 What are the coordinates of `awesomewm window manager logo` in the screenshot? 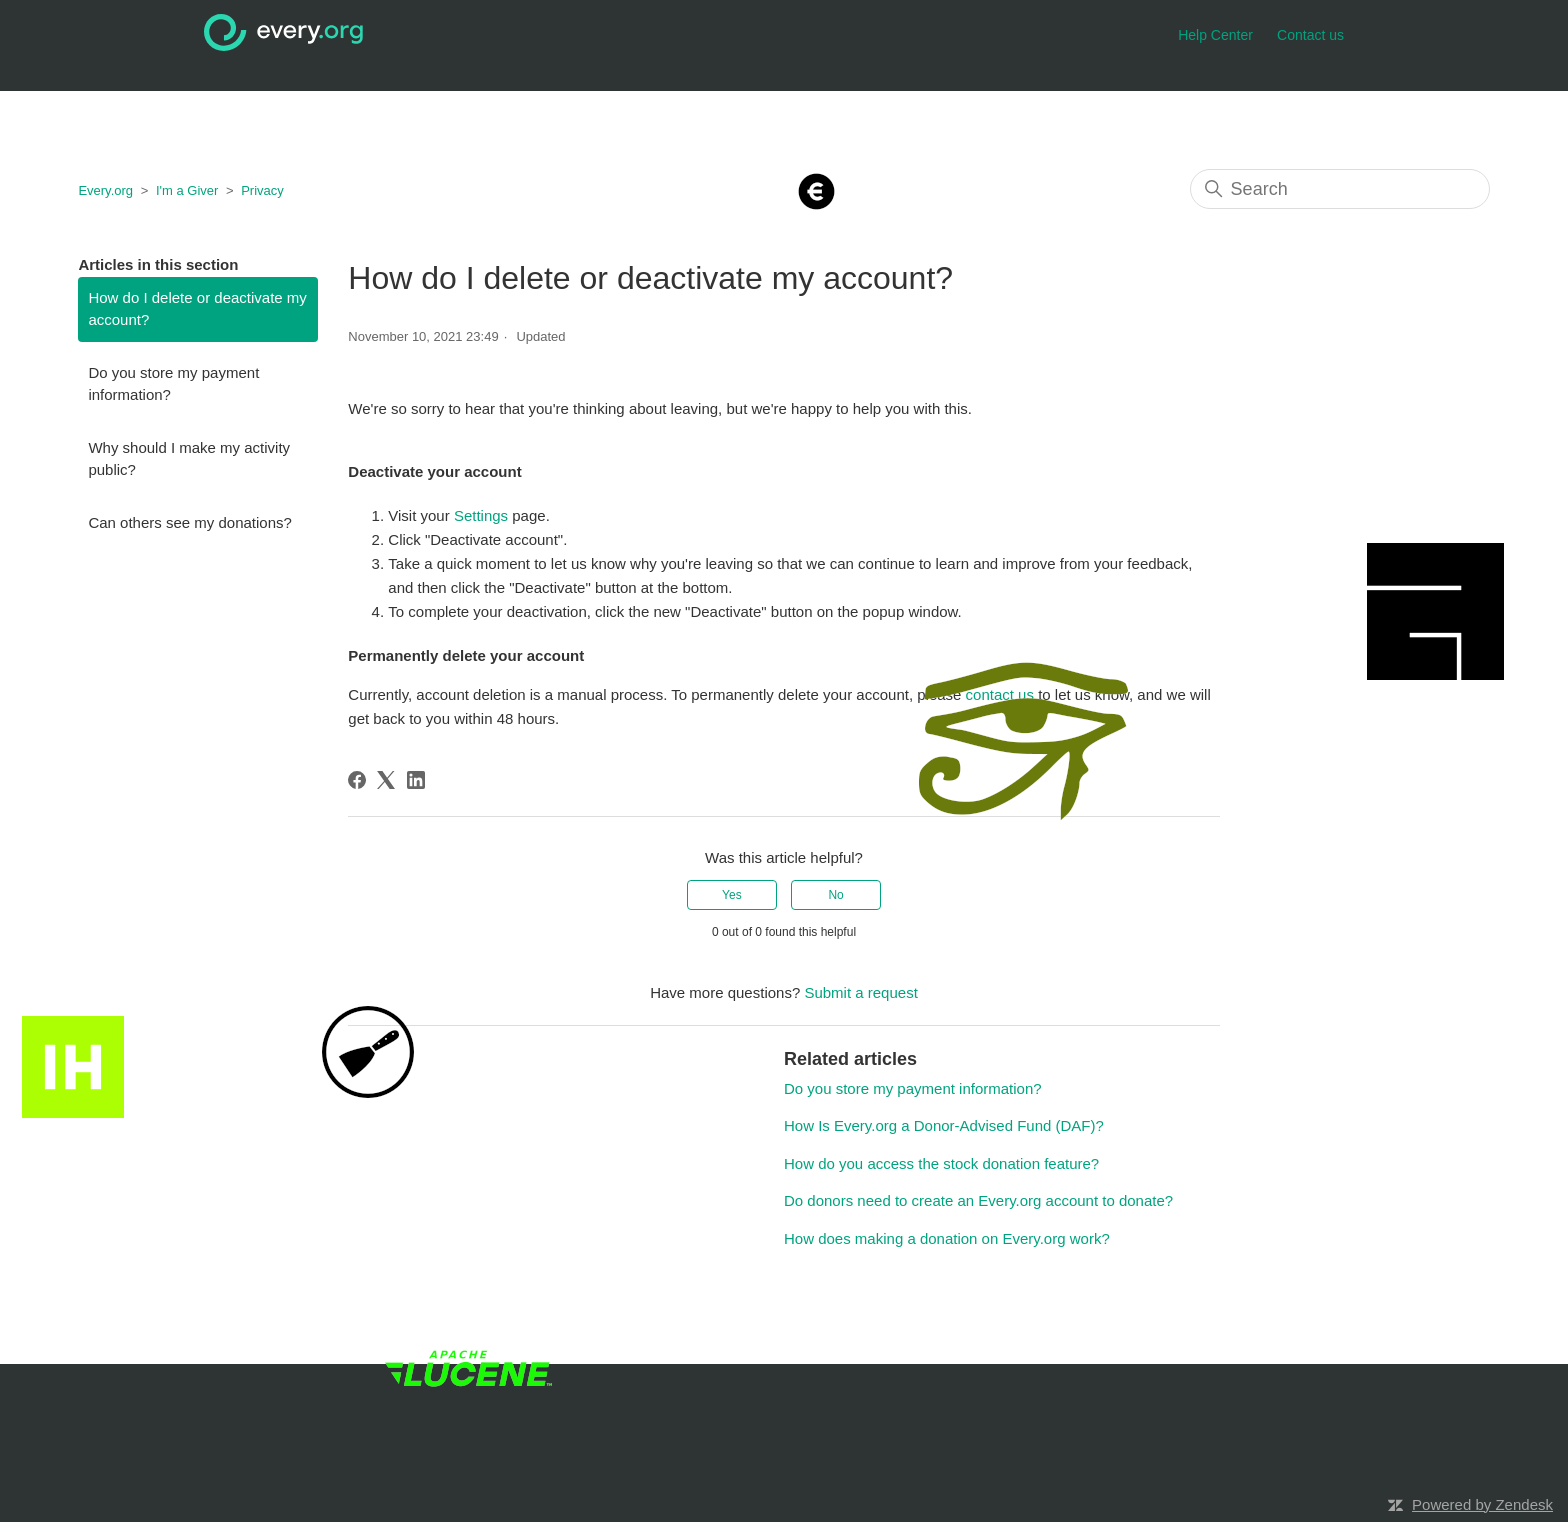 It's located at (1435, 611).